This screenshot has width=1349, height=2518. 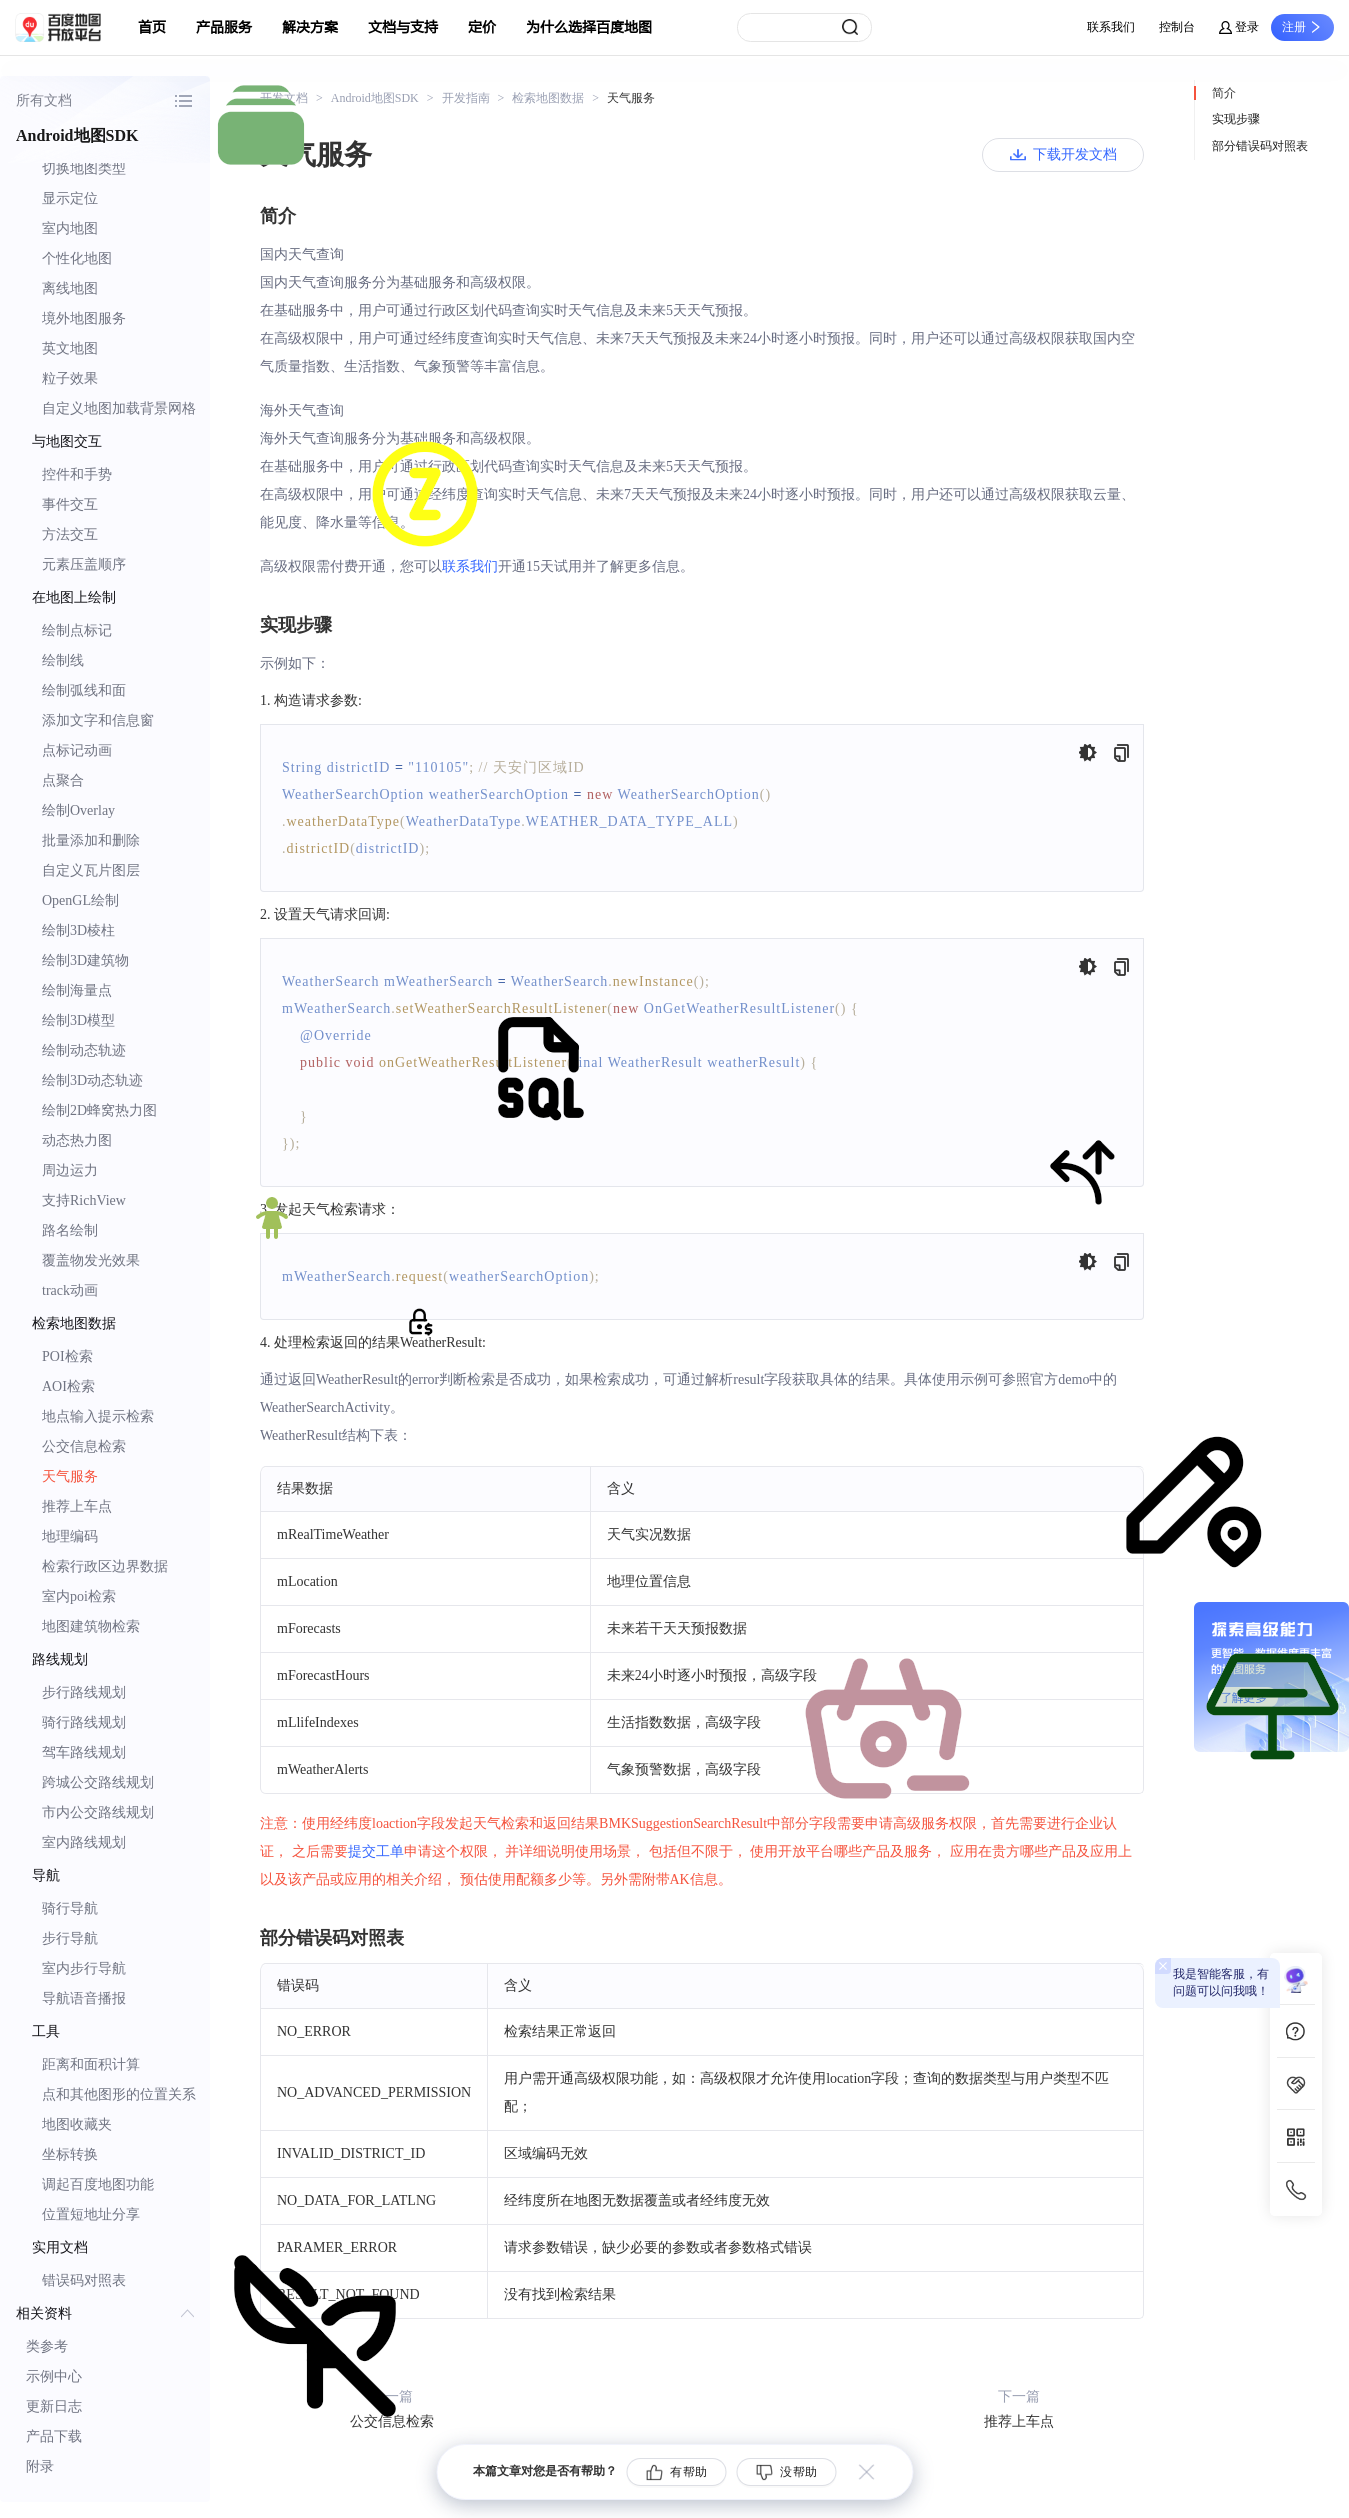 I want to click on disable plant or garden tracking, so click(x=315, y=2336).